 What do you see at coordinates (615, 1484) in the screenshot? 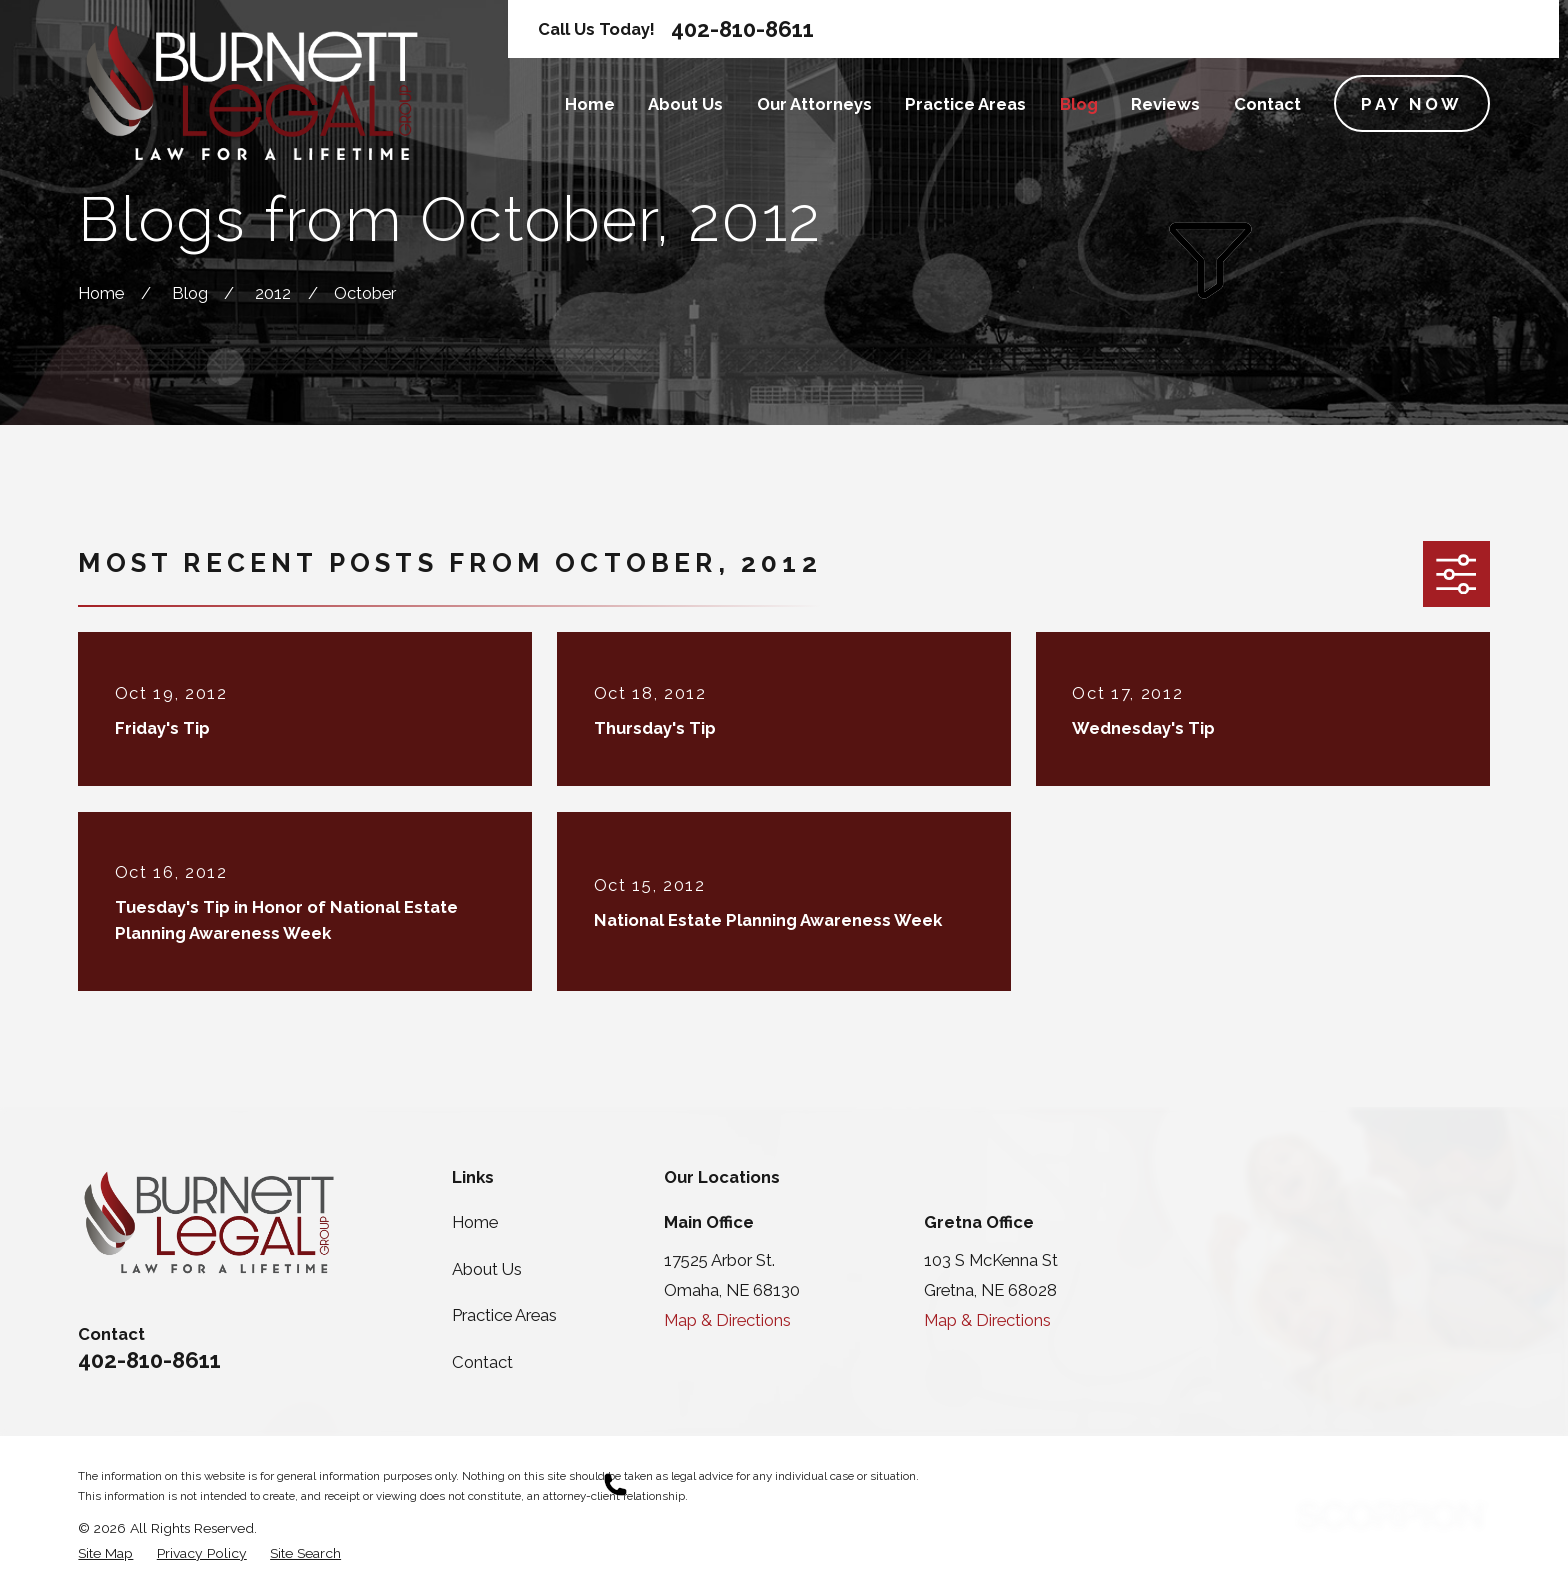
I see `make a phone call` at bounding box center [615, 1484].